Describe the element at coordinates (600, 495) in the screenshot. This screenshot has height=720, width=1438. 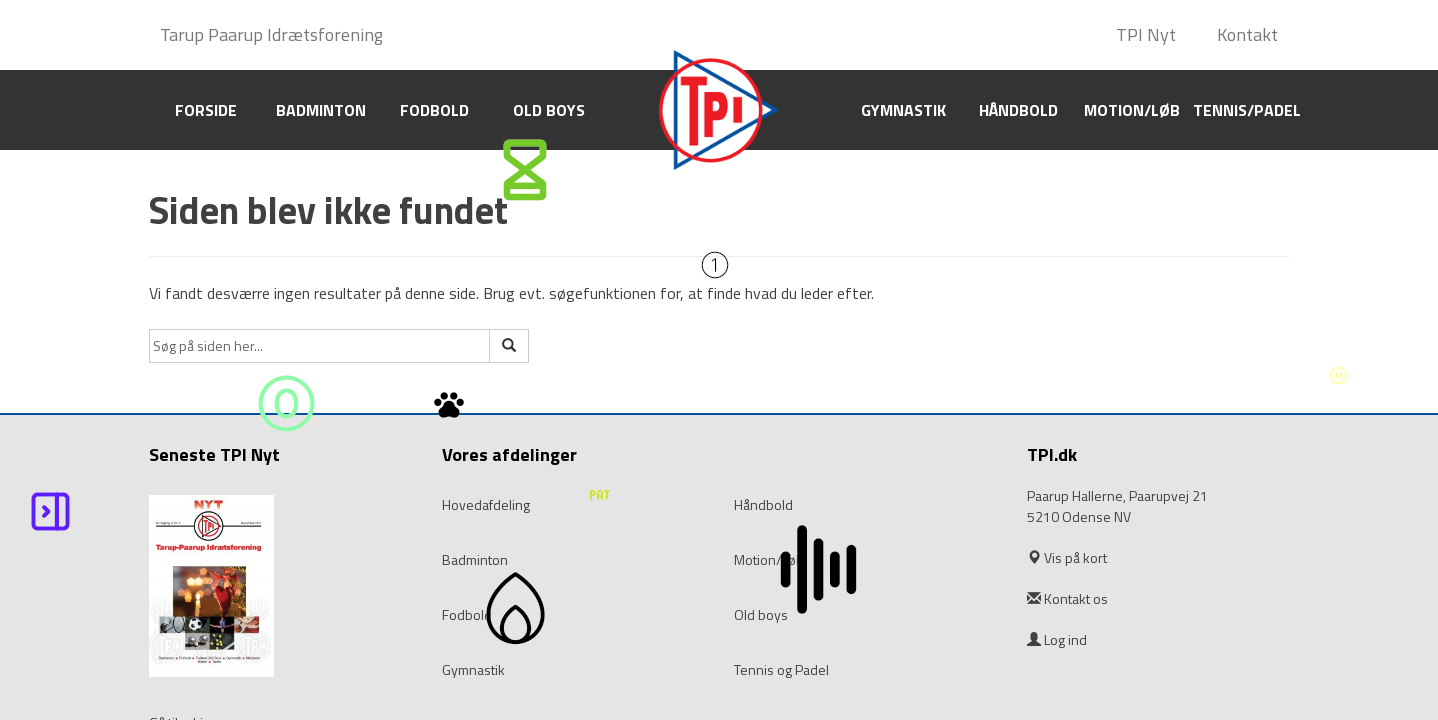
I see `indicates an HTTP PATCH request method` at that location.